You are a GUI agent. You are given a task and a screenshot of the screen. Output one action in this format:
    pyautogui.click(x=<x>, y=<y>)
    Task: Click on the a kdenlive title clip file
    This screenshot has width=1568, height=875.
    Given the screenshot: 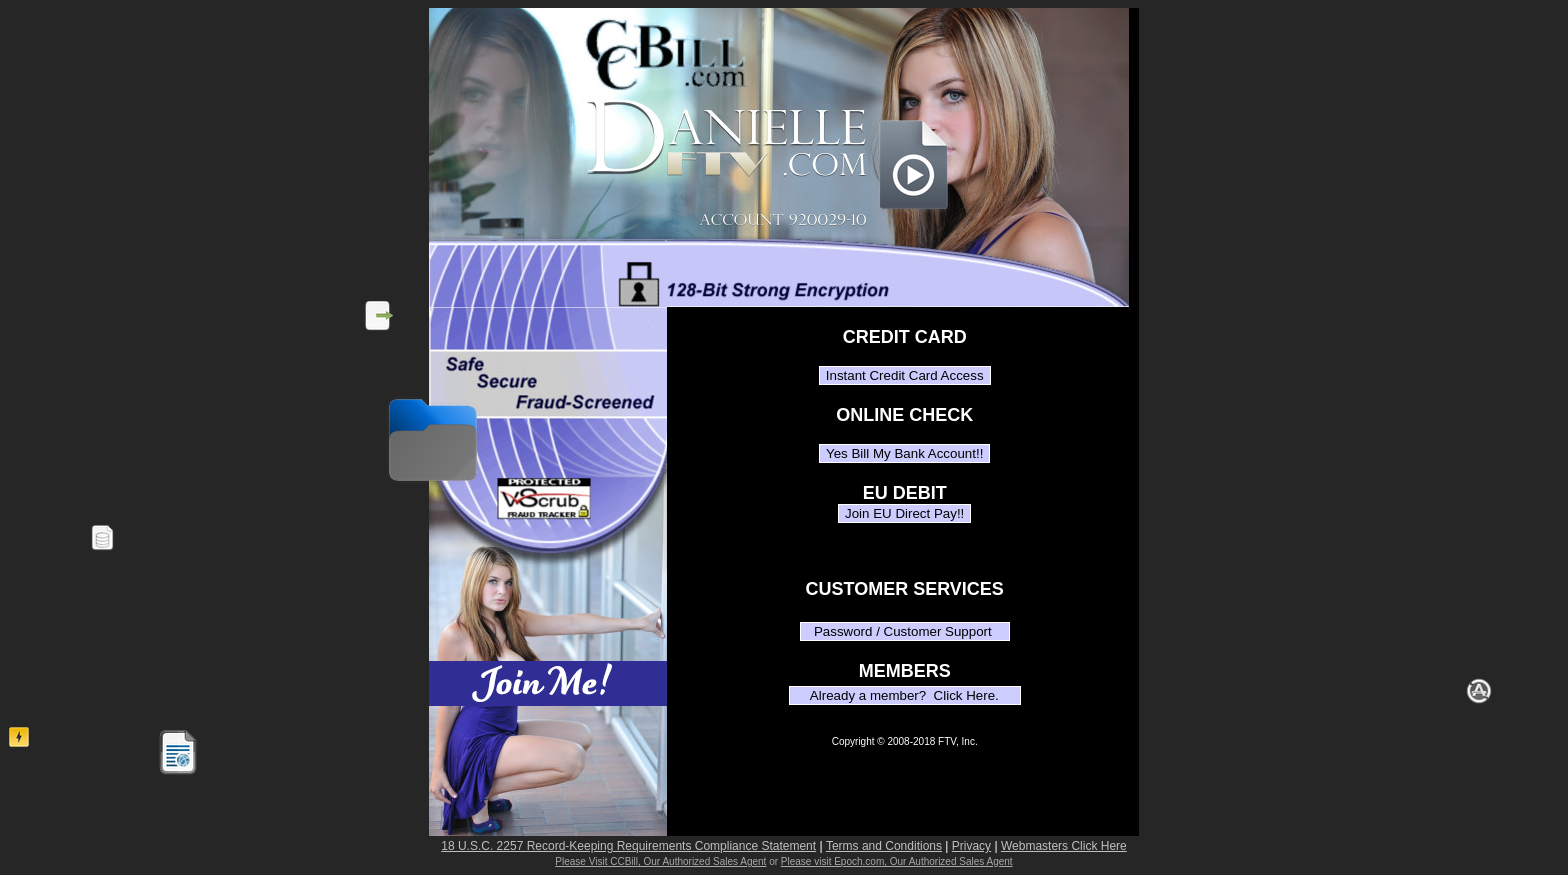 What is the action you would take?
    pyautogui.click(x=913, y=166)
    